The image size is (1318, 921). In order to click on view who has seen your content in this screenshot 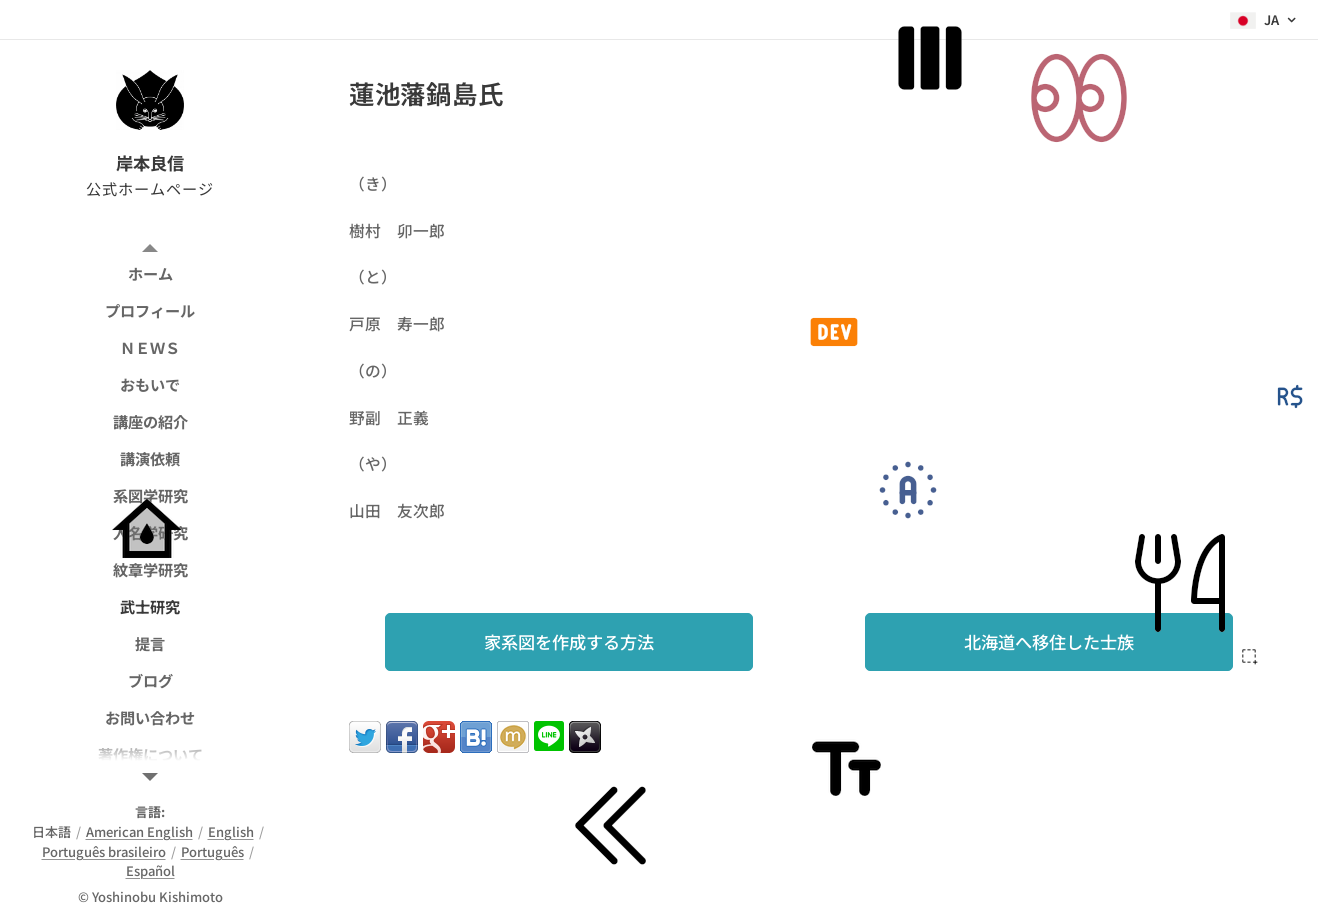, I will do `click(1079, 98)`.